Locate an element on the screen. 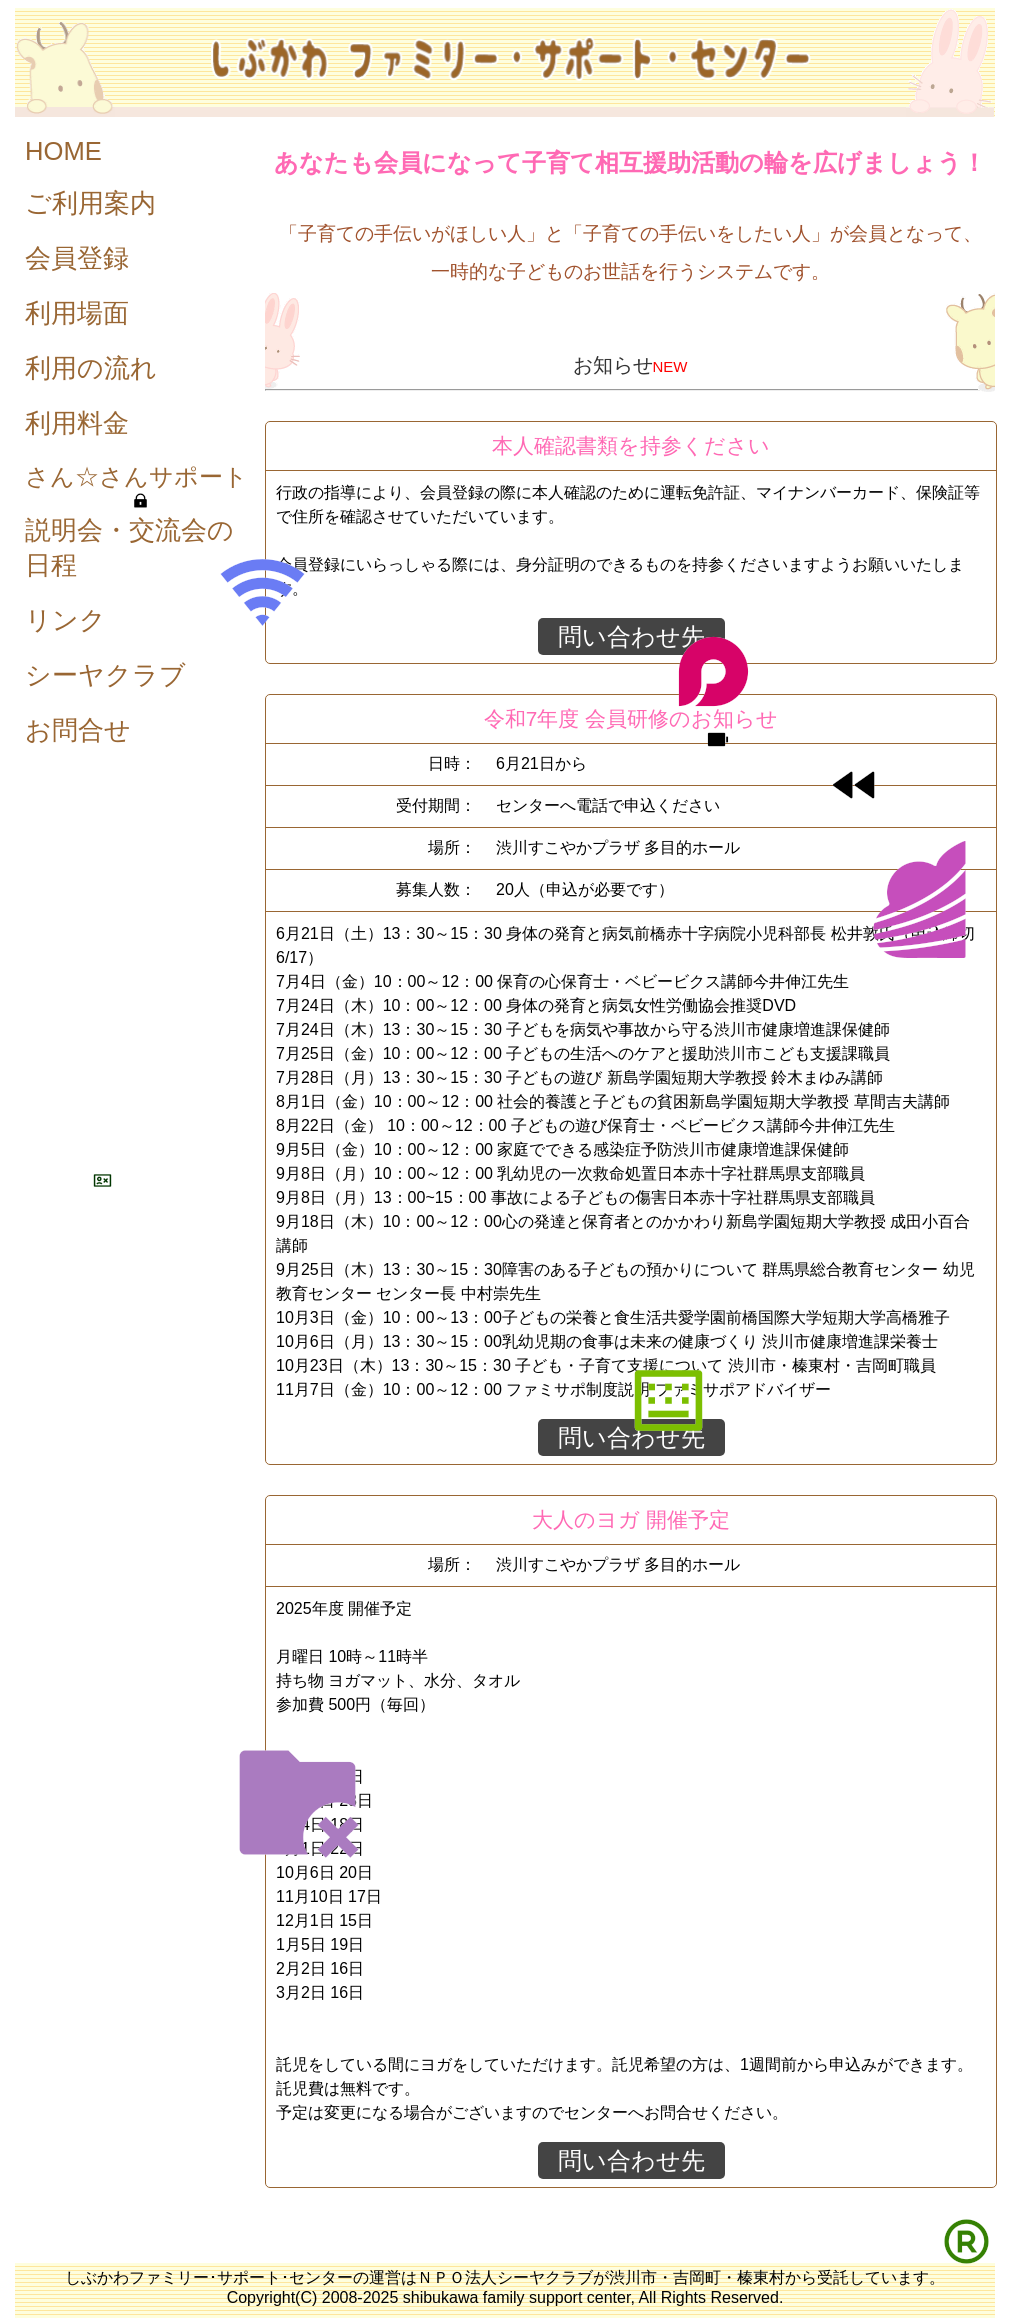  indicates a locked or secured item is located at coordinates (140, 500).